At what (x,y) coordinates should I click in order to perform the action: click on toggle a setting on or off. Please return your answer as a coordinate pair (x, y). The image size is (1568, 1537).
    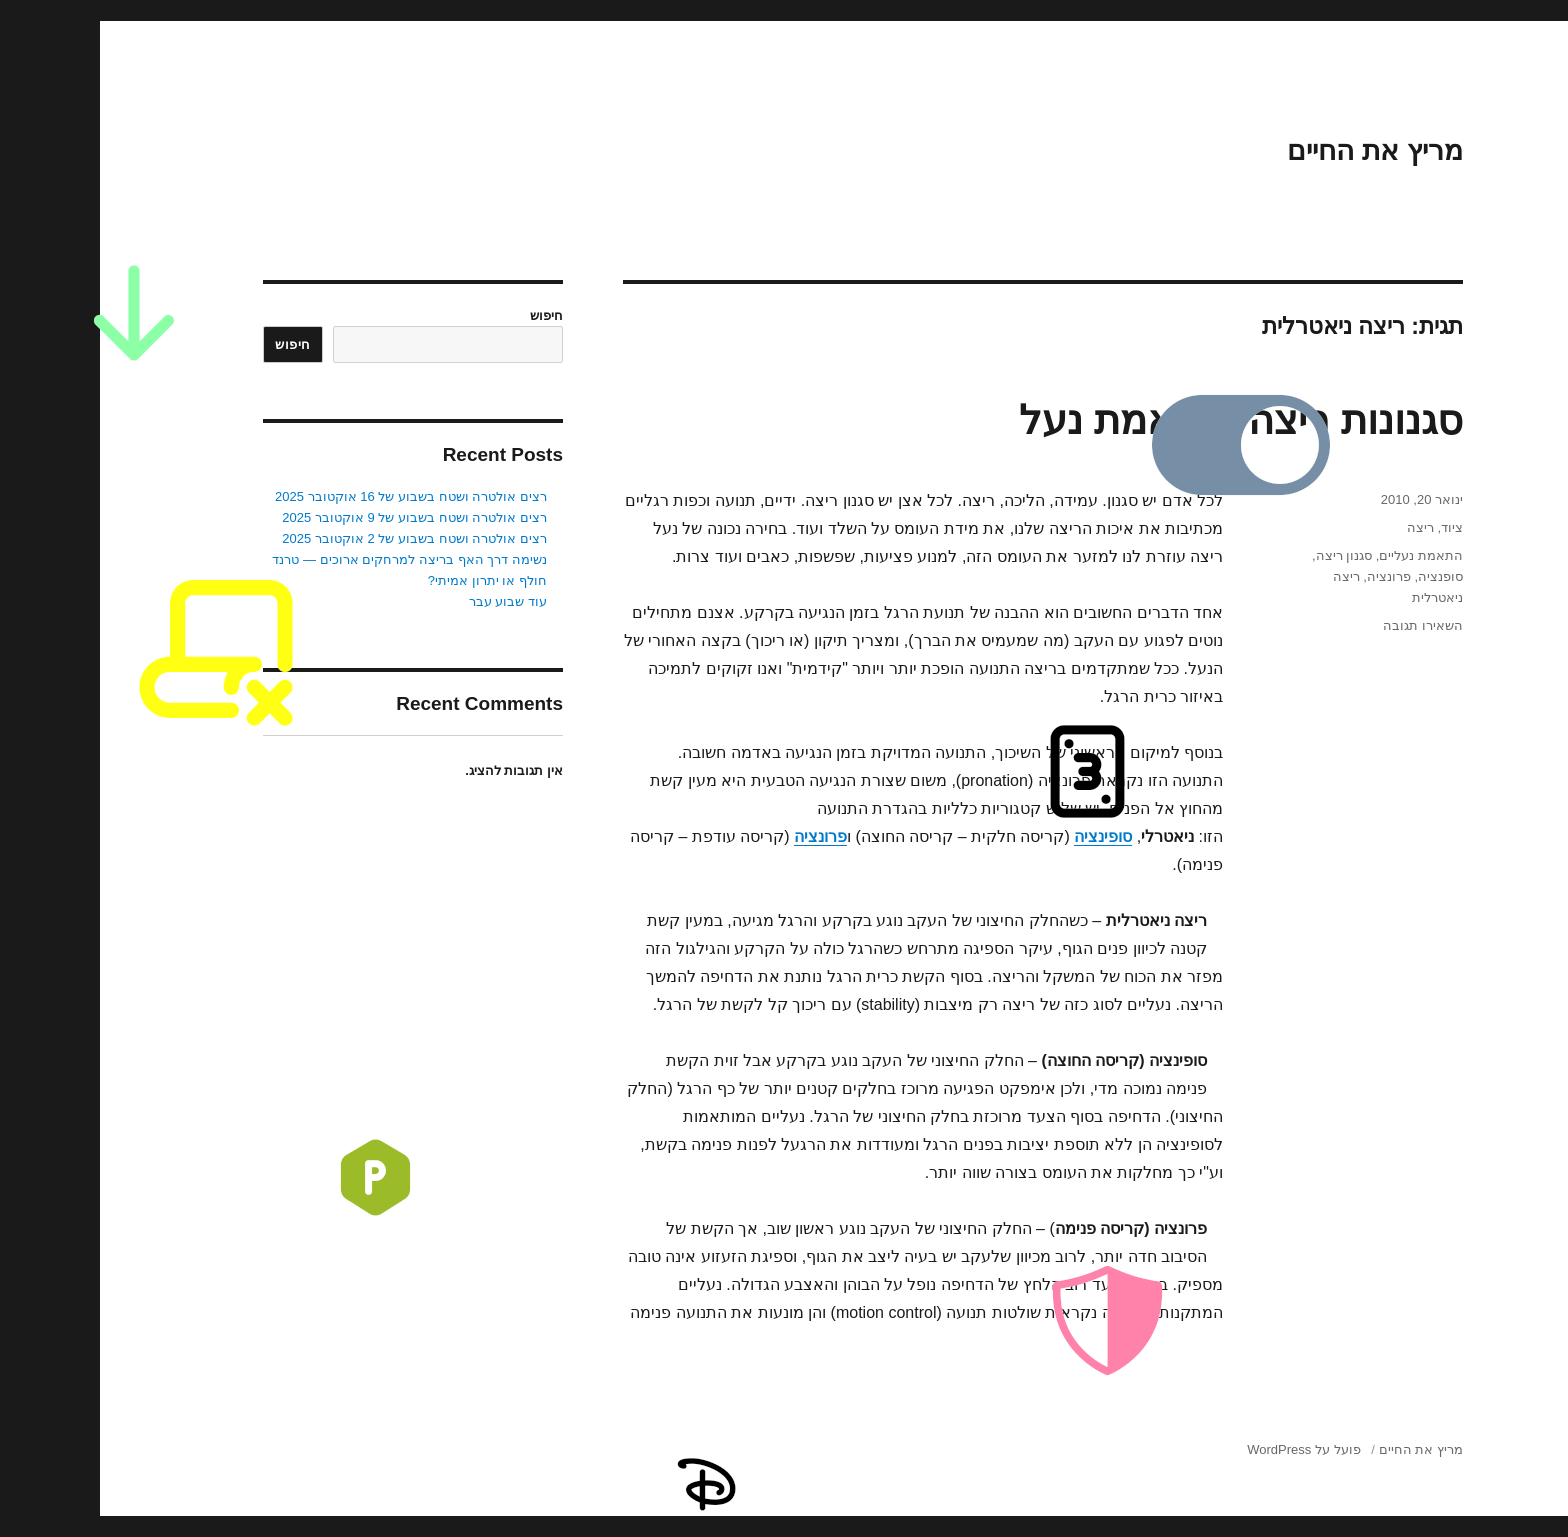
    Looking at the image, I should click on (1241, 445).